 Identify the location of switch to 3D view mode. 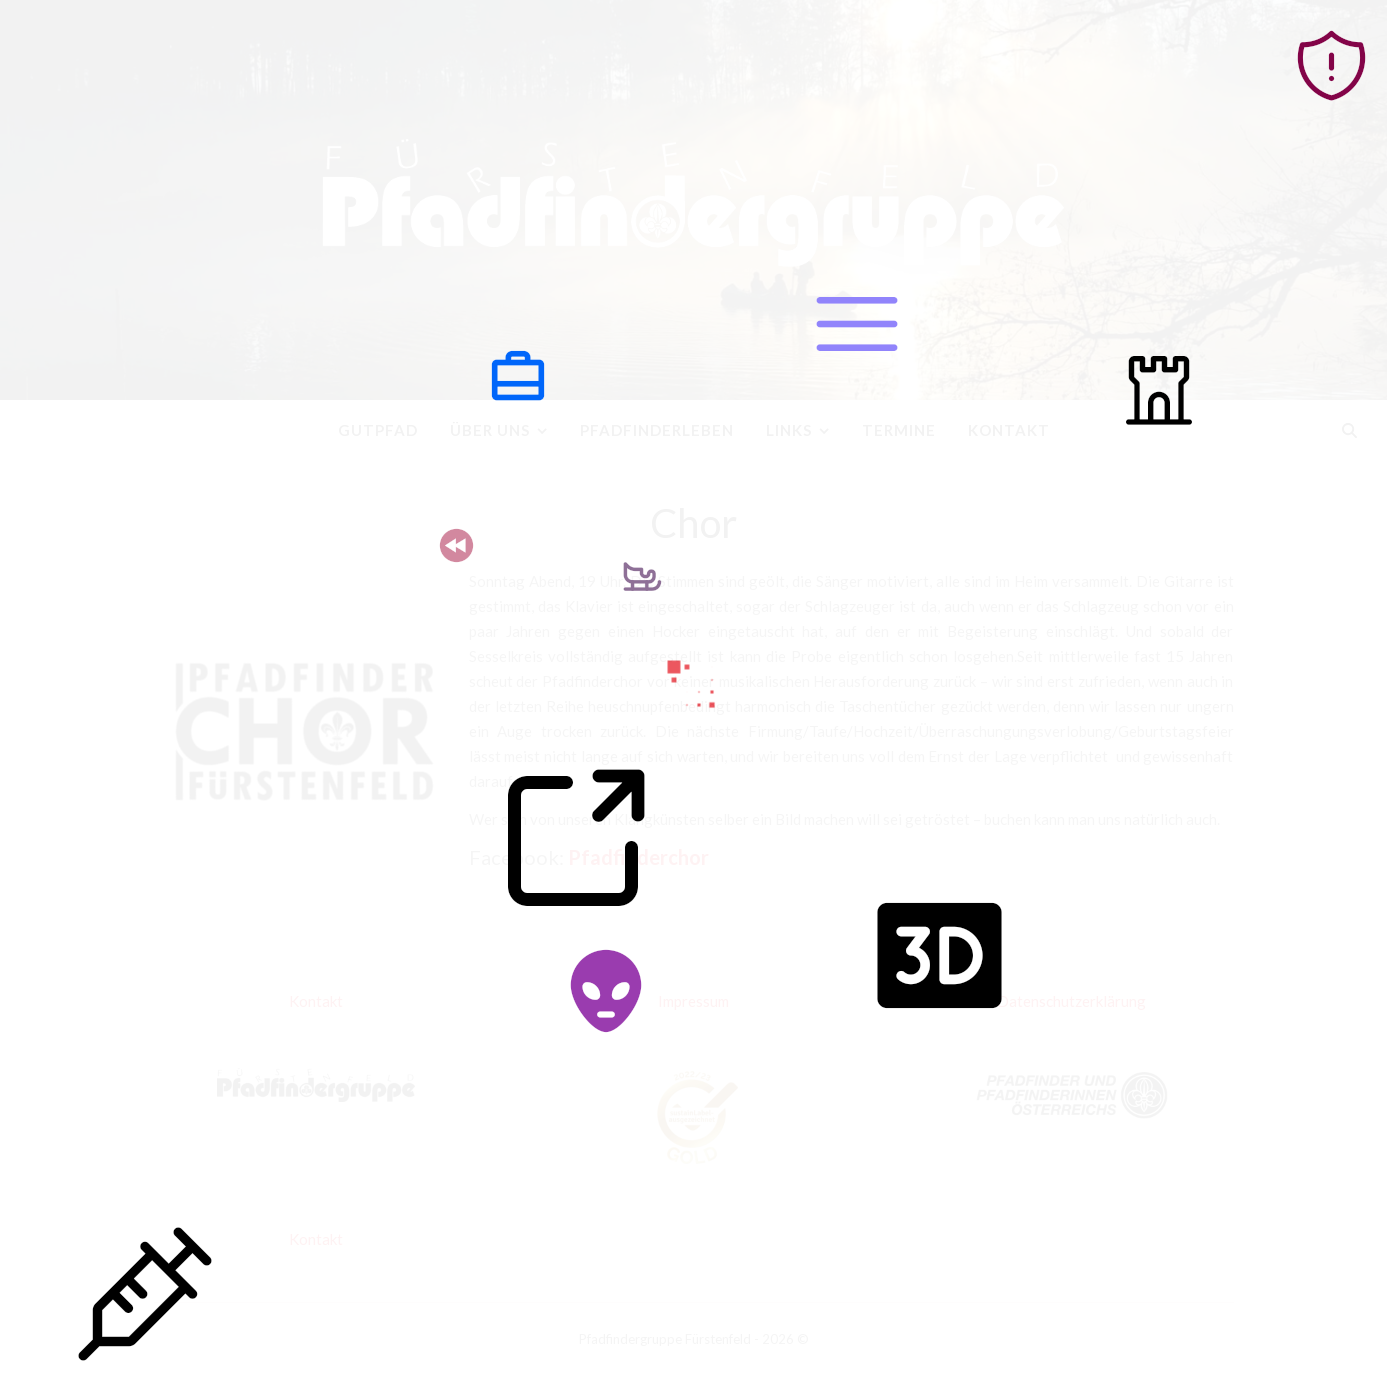
(939, 955).